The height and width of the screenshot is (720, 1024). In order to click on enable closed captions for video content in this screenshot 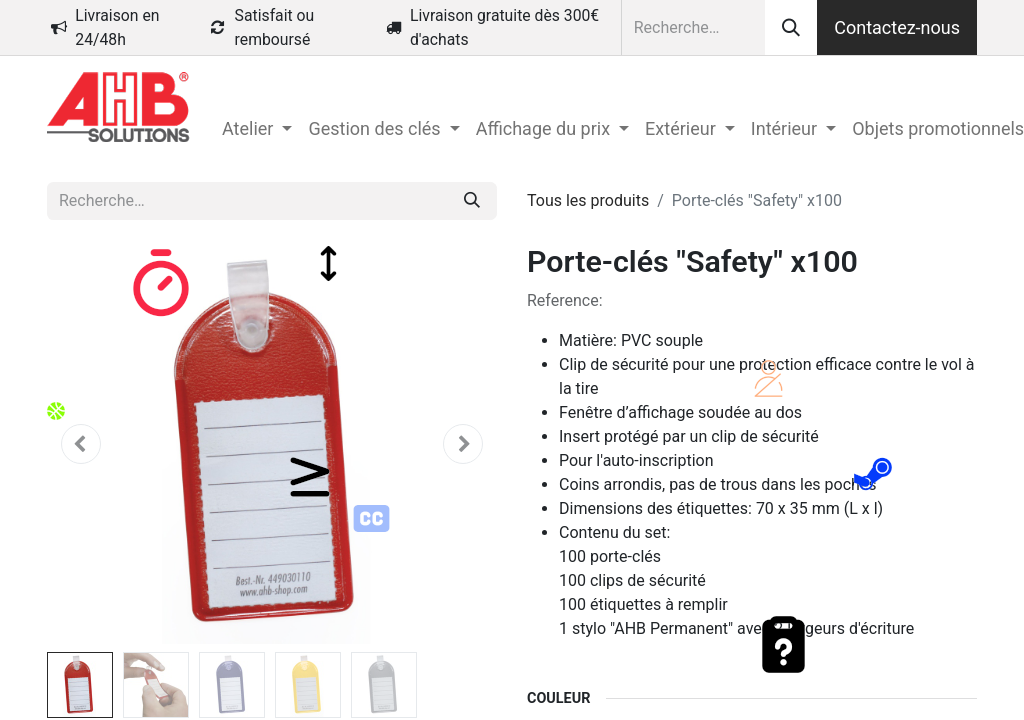, I will do `click(371, 518)`.